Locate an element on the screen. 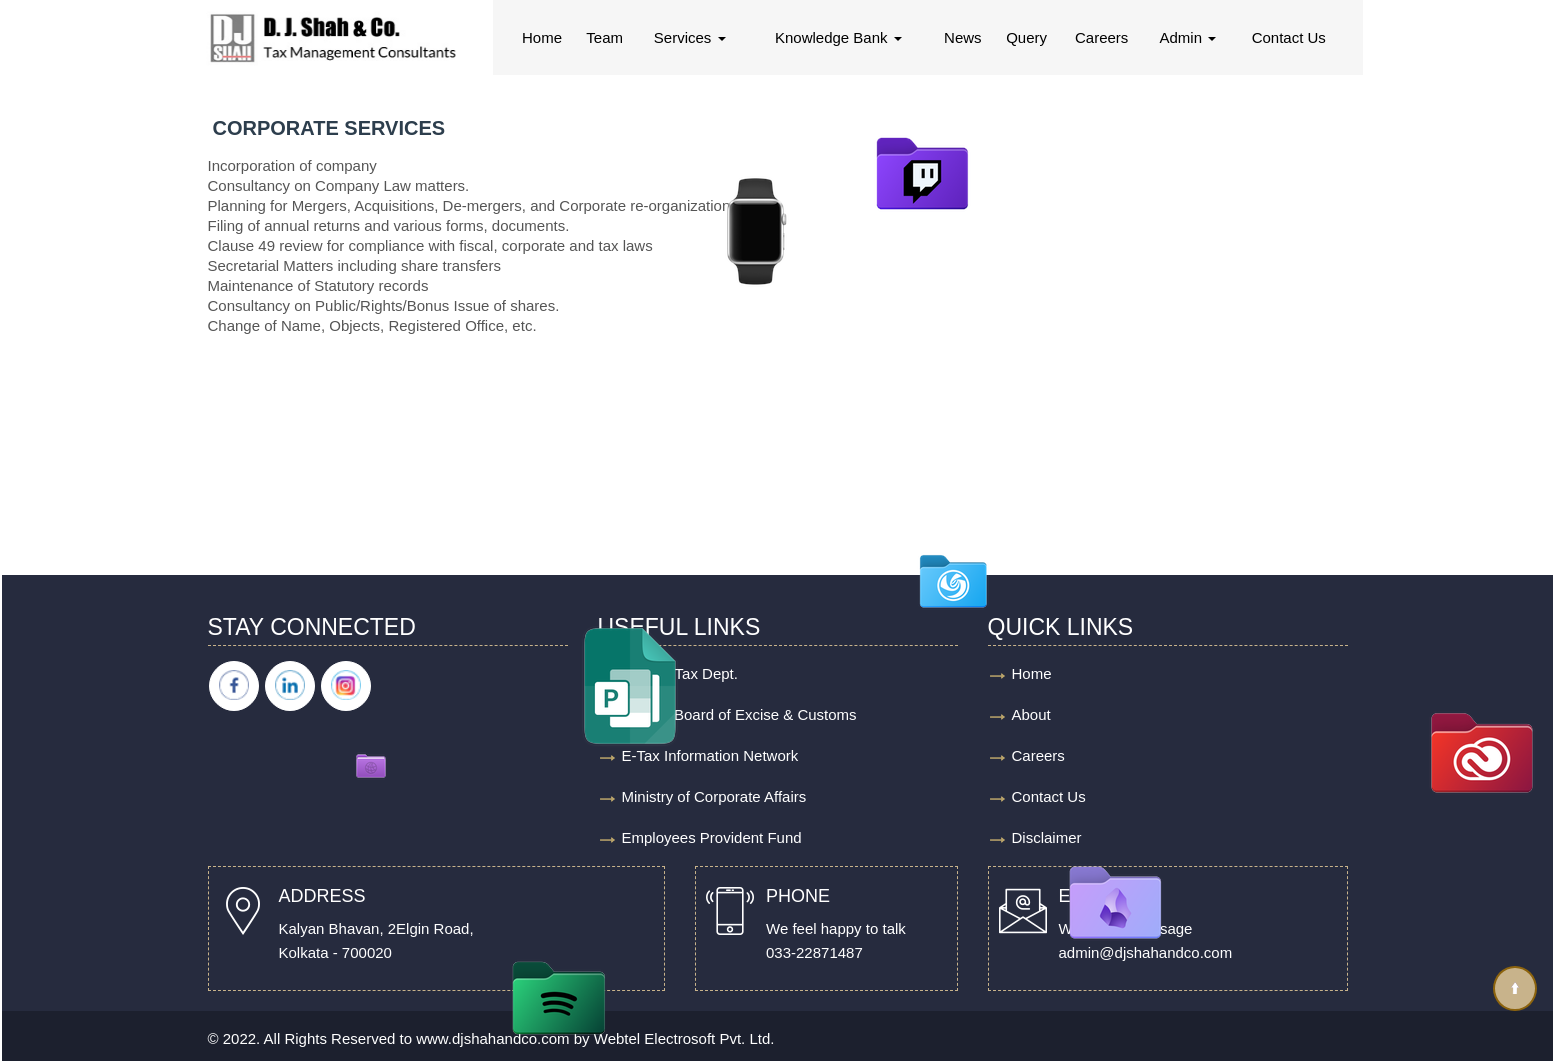  open folder containing Twitch-related files is located at coordinates (922, 176).